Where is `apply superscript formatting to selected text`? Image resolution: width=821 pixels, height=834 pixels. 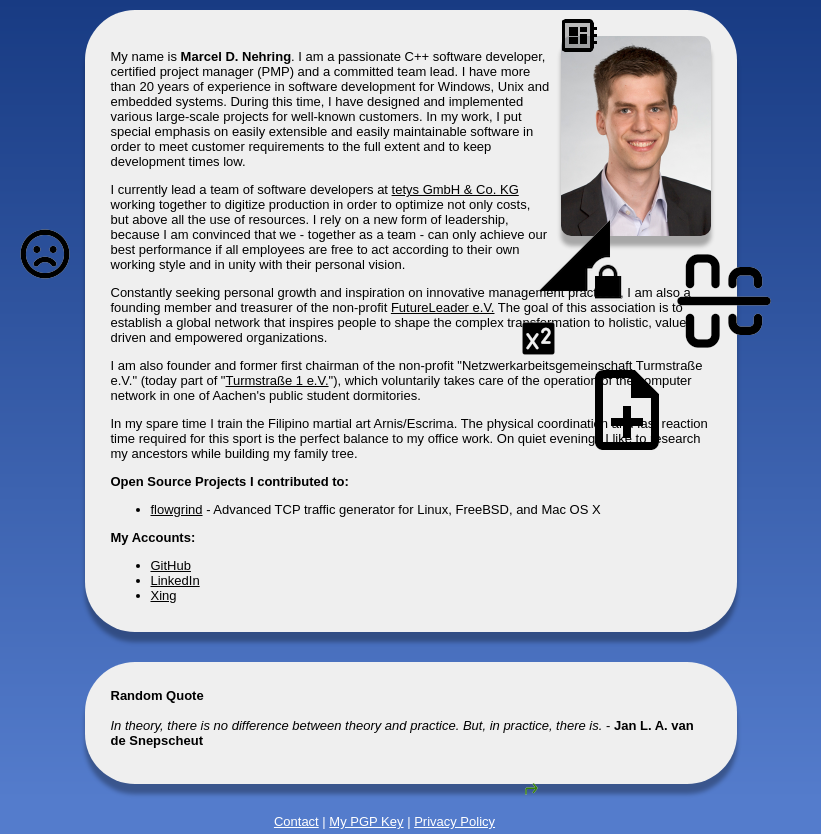
apply superscript formatting to selected text is located at coordinates (538, 338).